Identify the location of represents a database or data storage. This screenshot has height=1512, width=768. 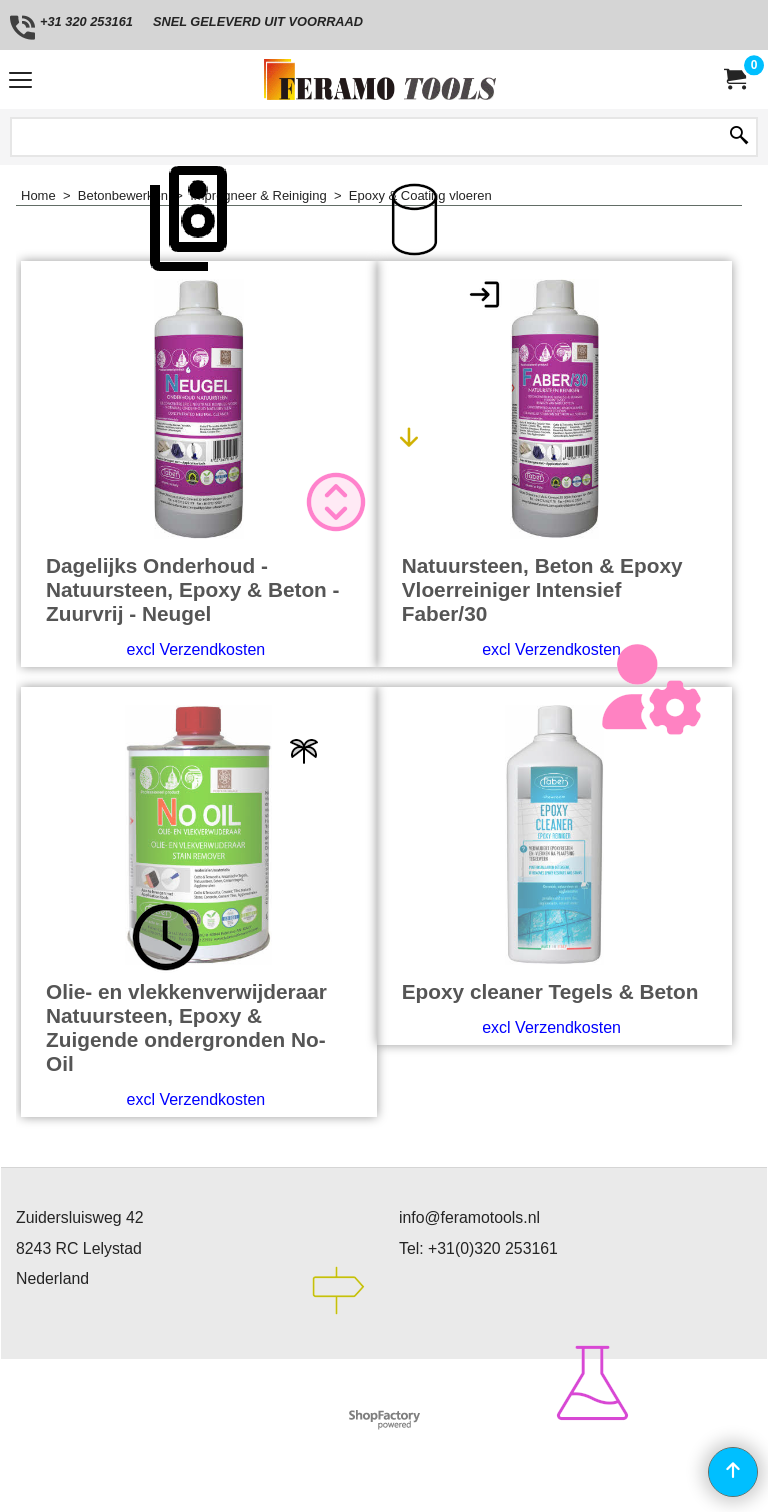
(414, 219).